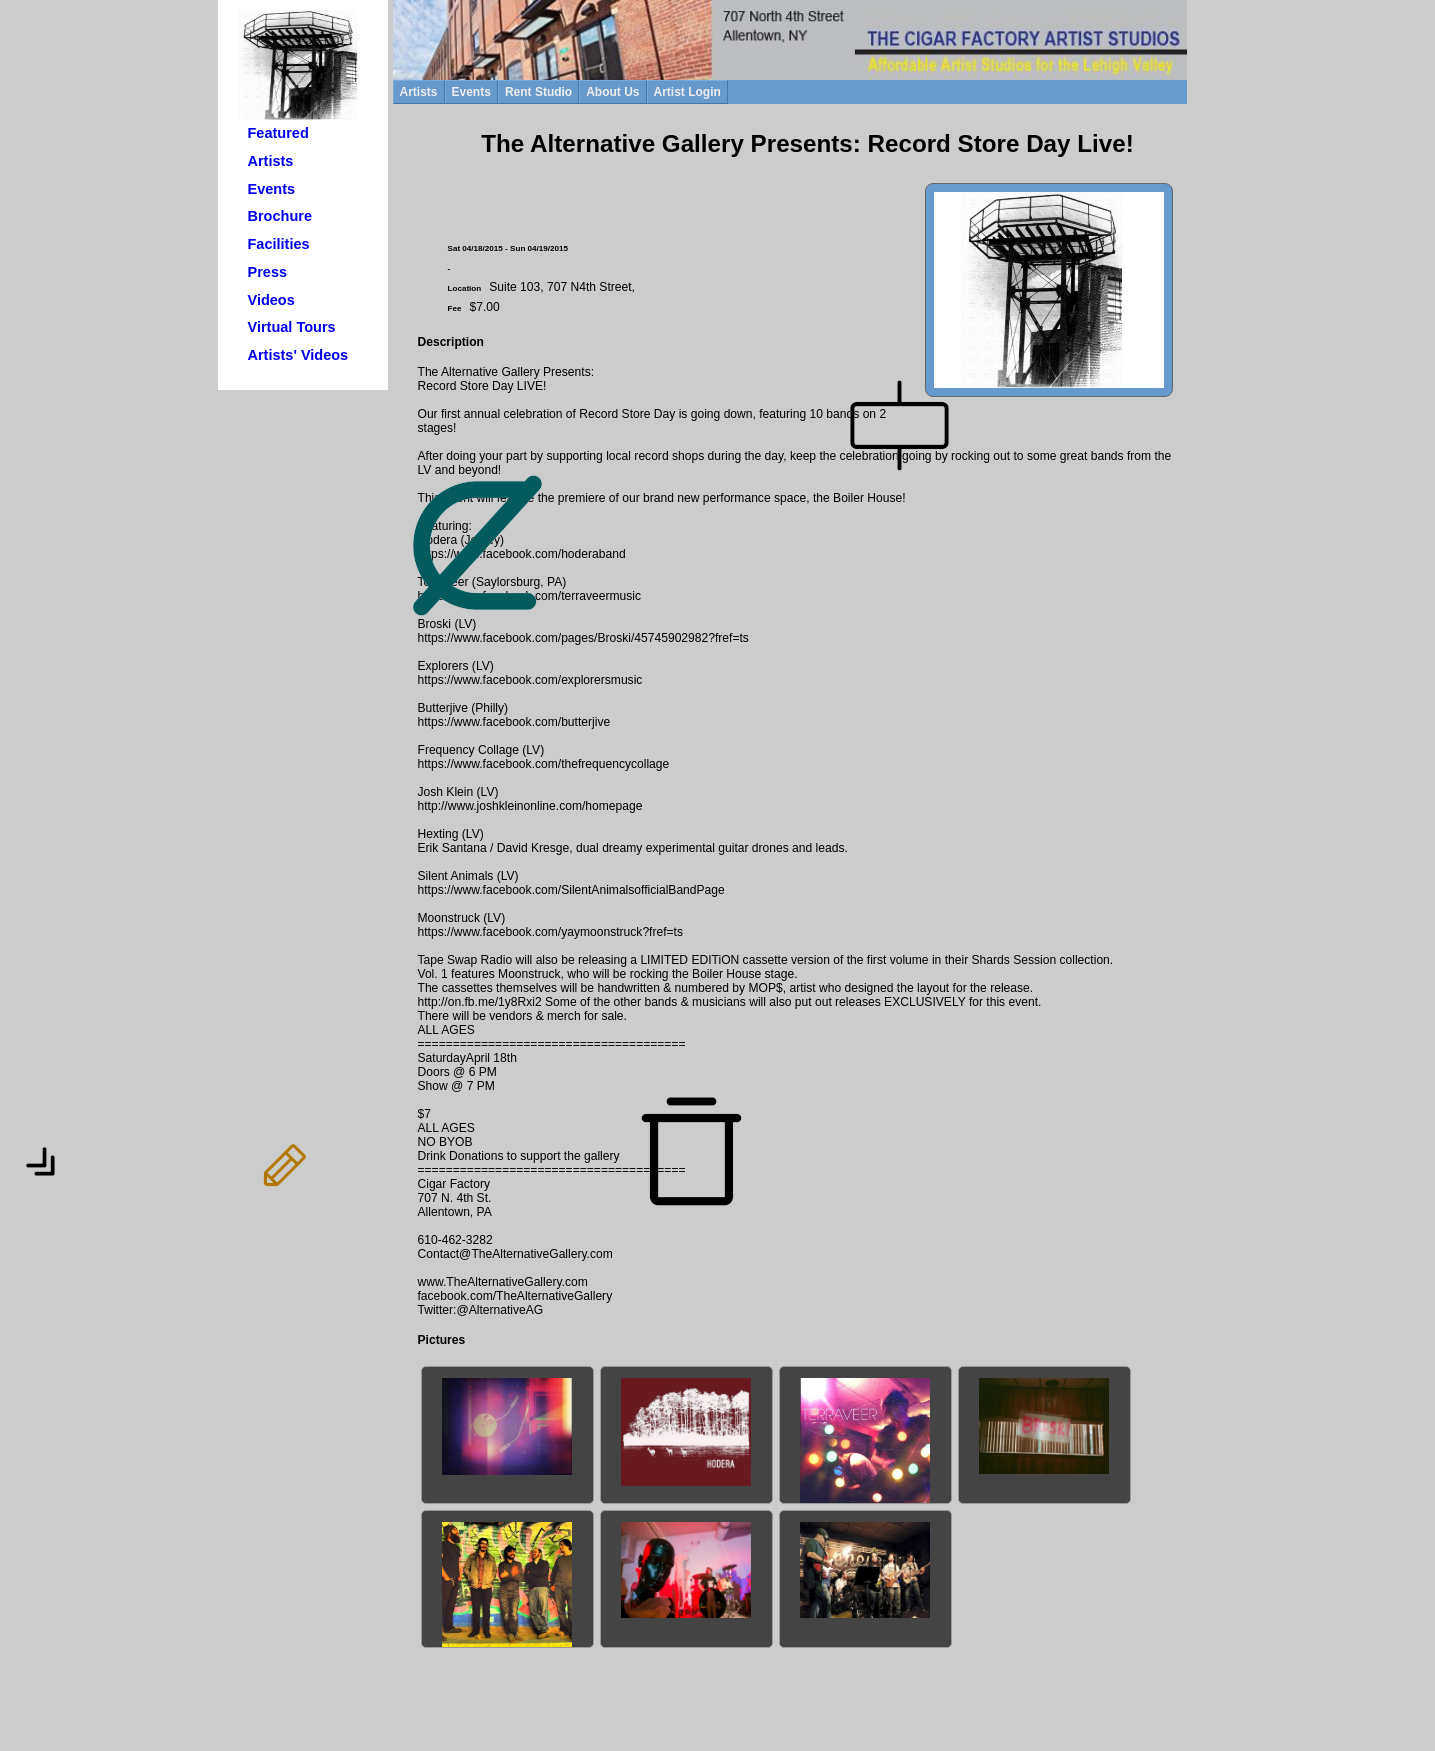 This screenshot has height=1751, width=1435. Describe the element at coordinates (899, 425) in the screenshot. I see `align object to horizontal center` at that location.